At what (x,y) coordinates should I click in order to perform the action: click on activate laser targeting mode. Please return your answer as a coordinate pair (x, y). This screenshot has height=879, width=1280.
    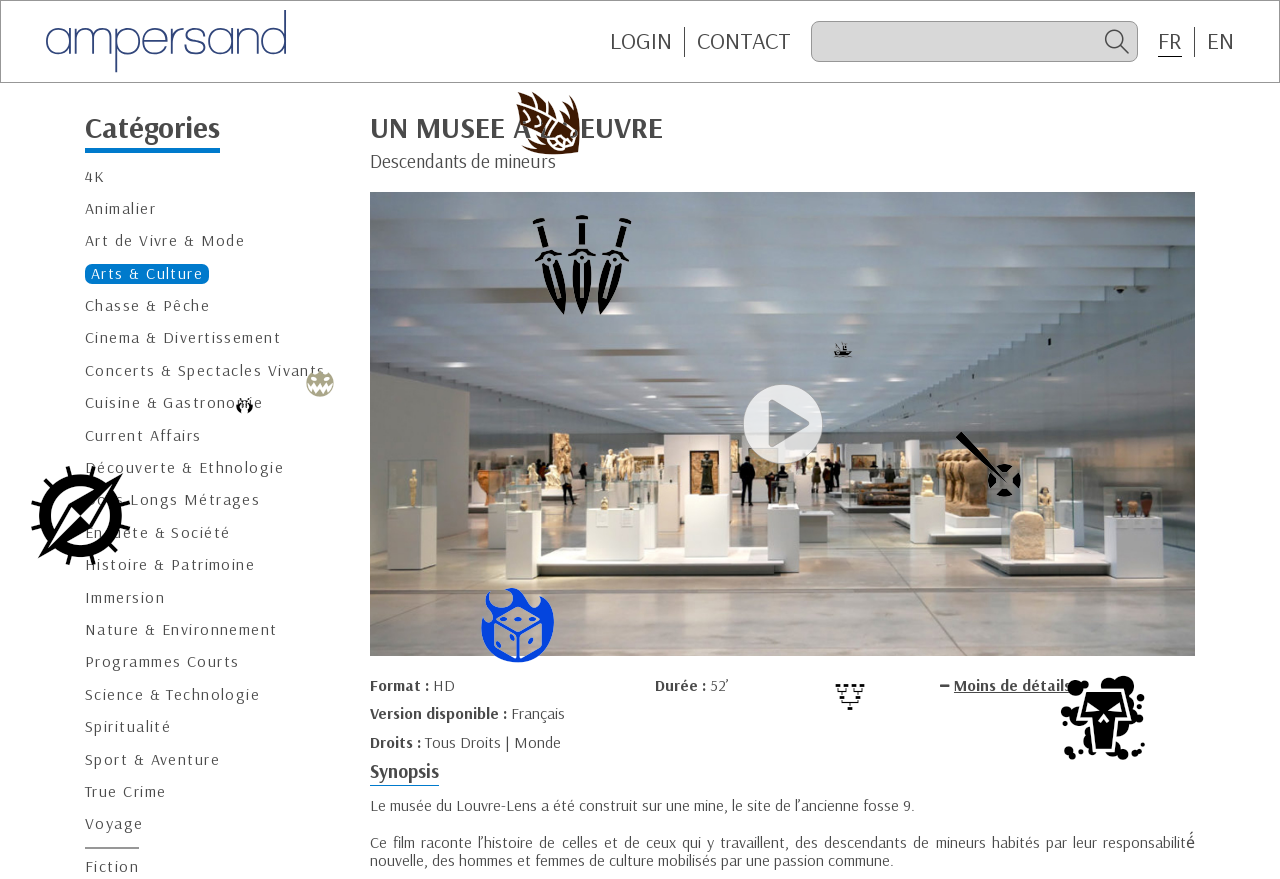
    Looking at the image, I should click on (988, 464).